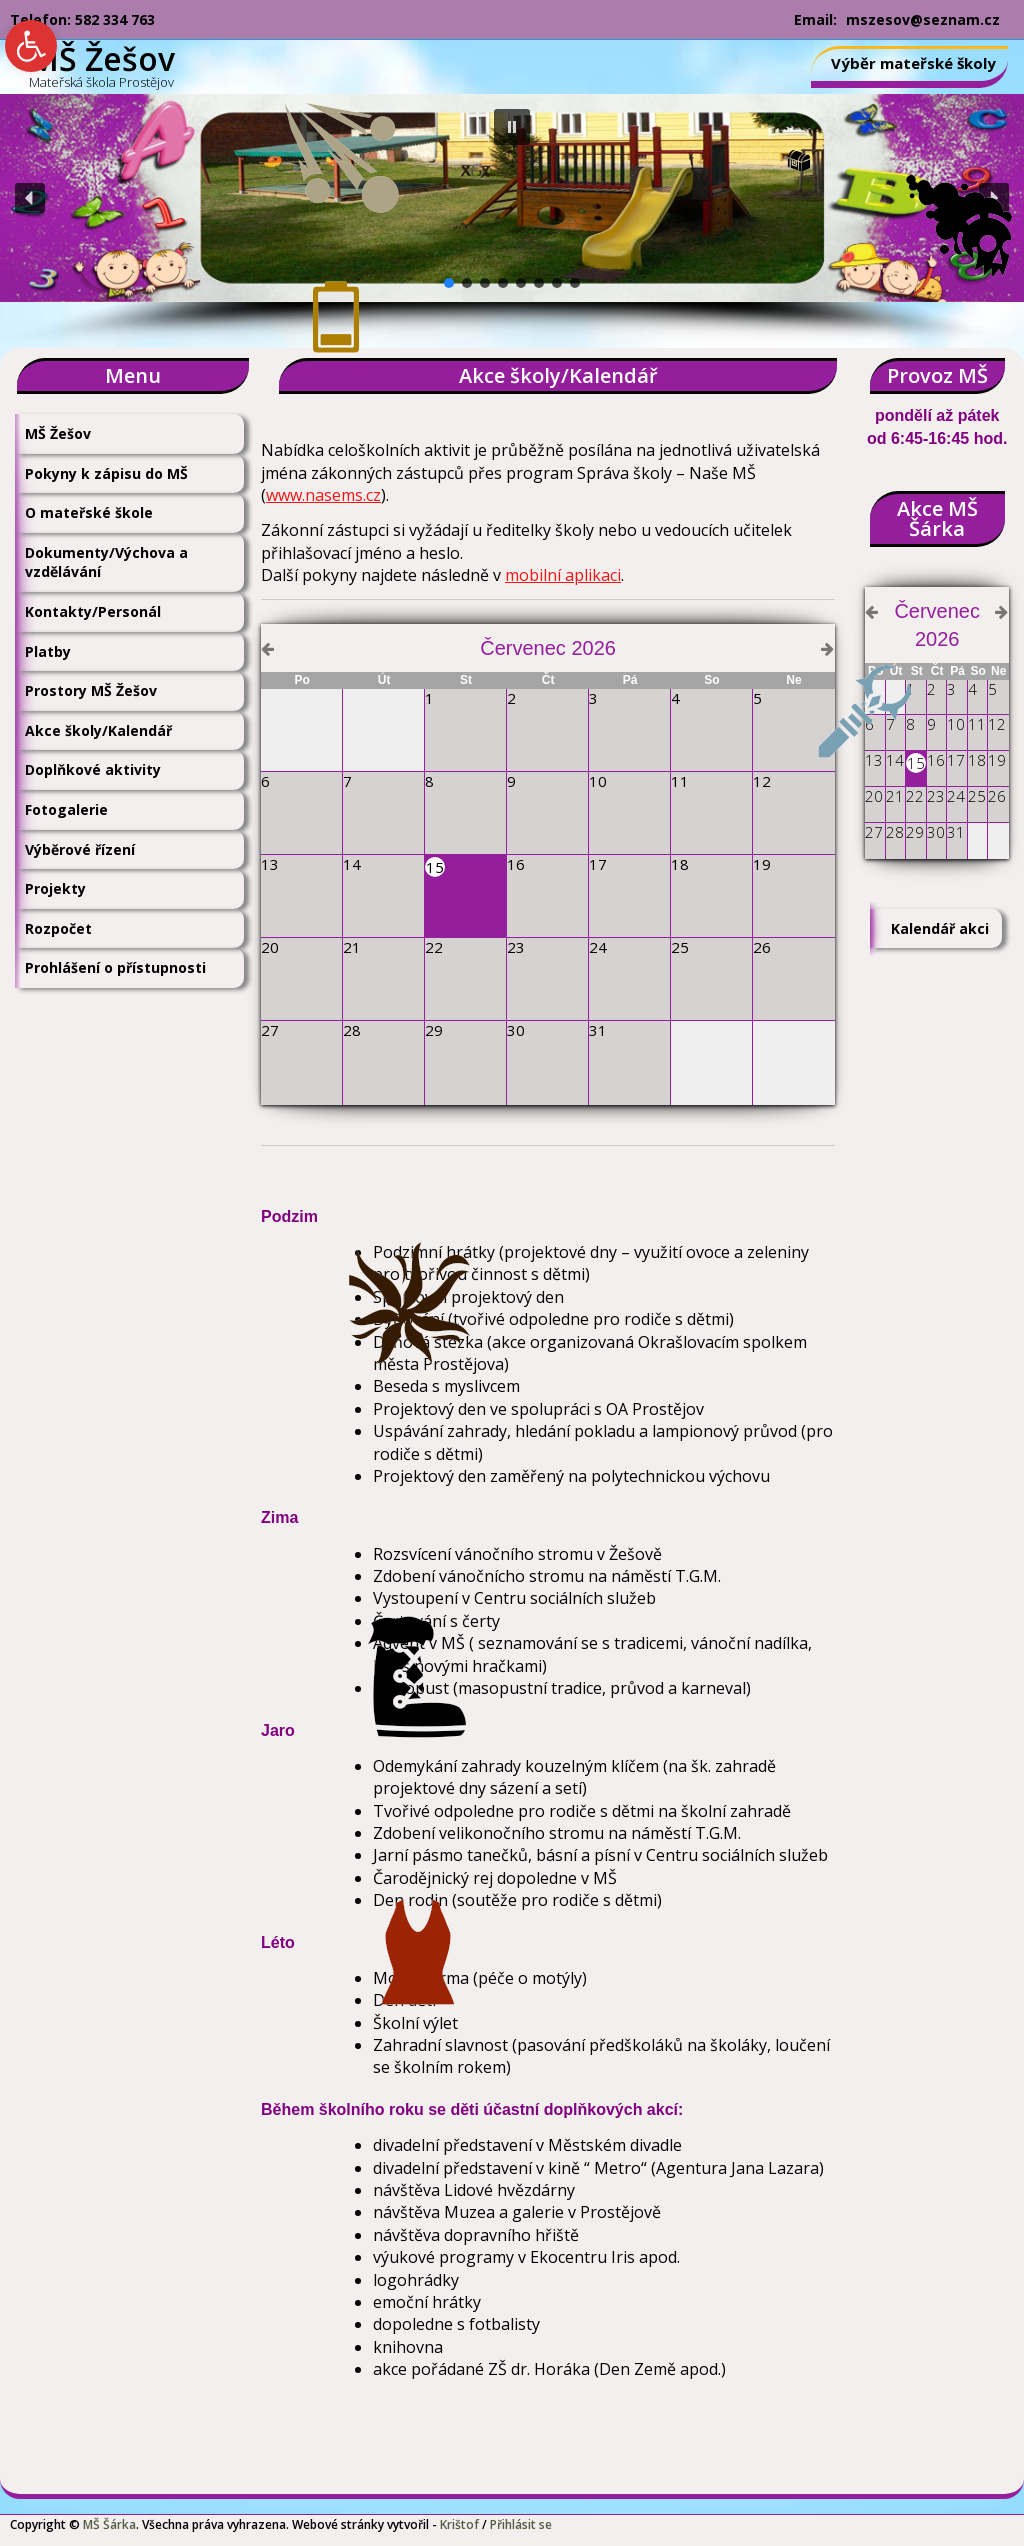  I want to click on cast a lunar or night-themed spell, so click(865, 711).